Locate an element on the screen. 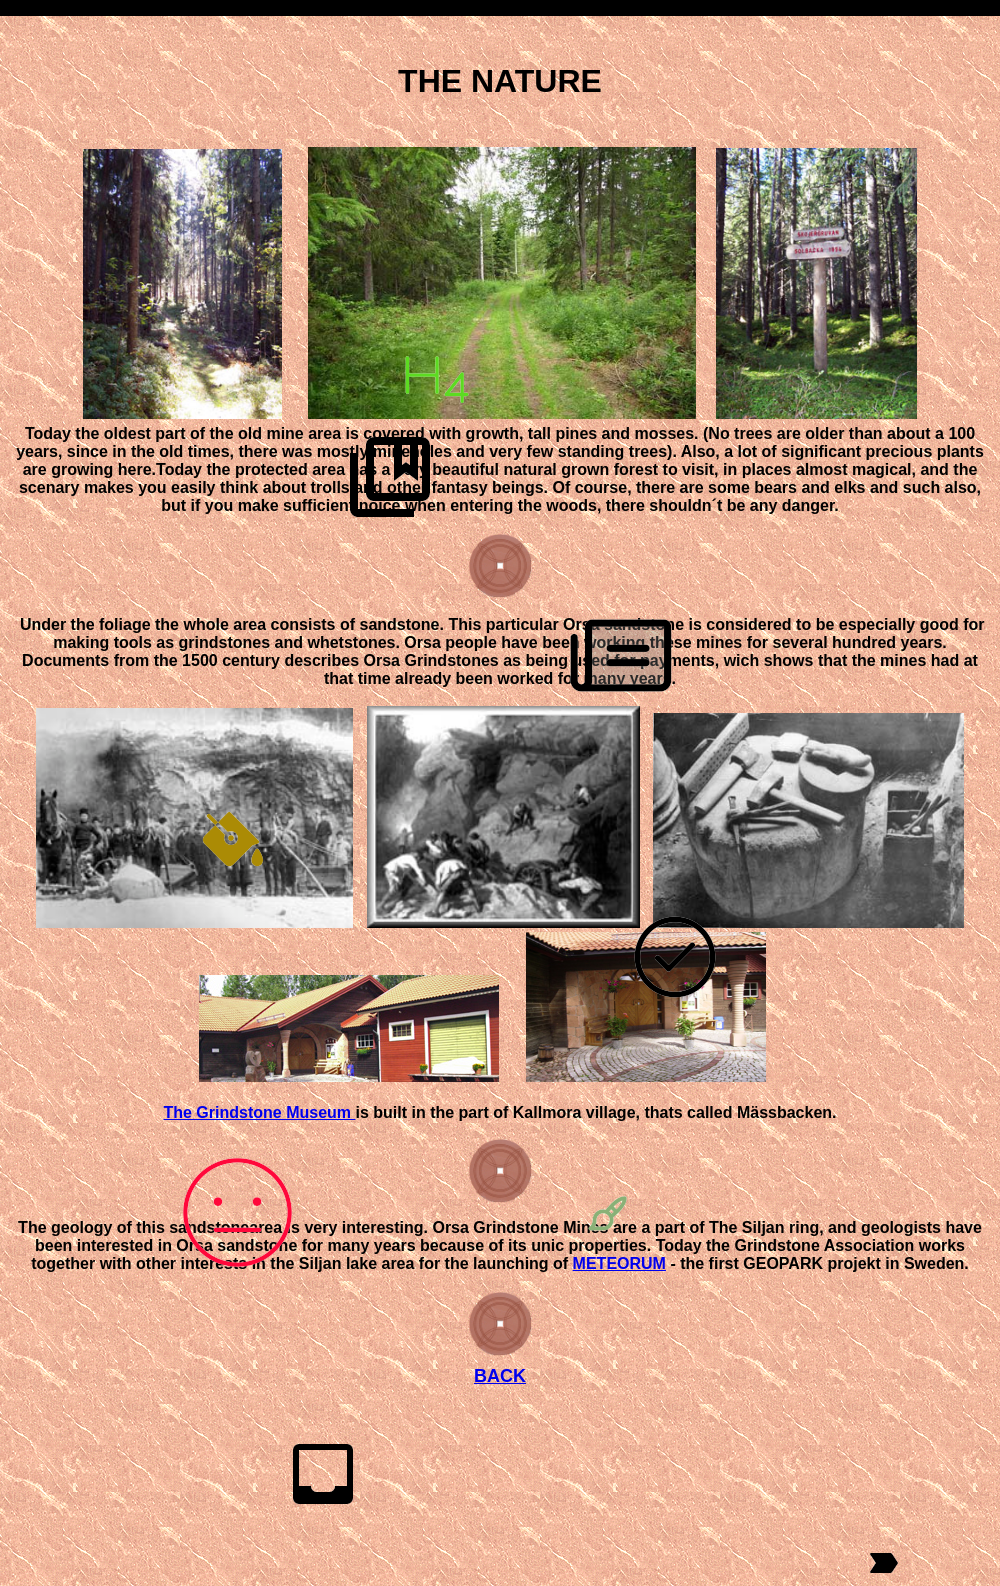 The image size is (1000, 1586). view news articles or updates is located at coordinates (624, 655).